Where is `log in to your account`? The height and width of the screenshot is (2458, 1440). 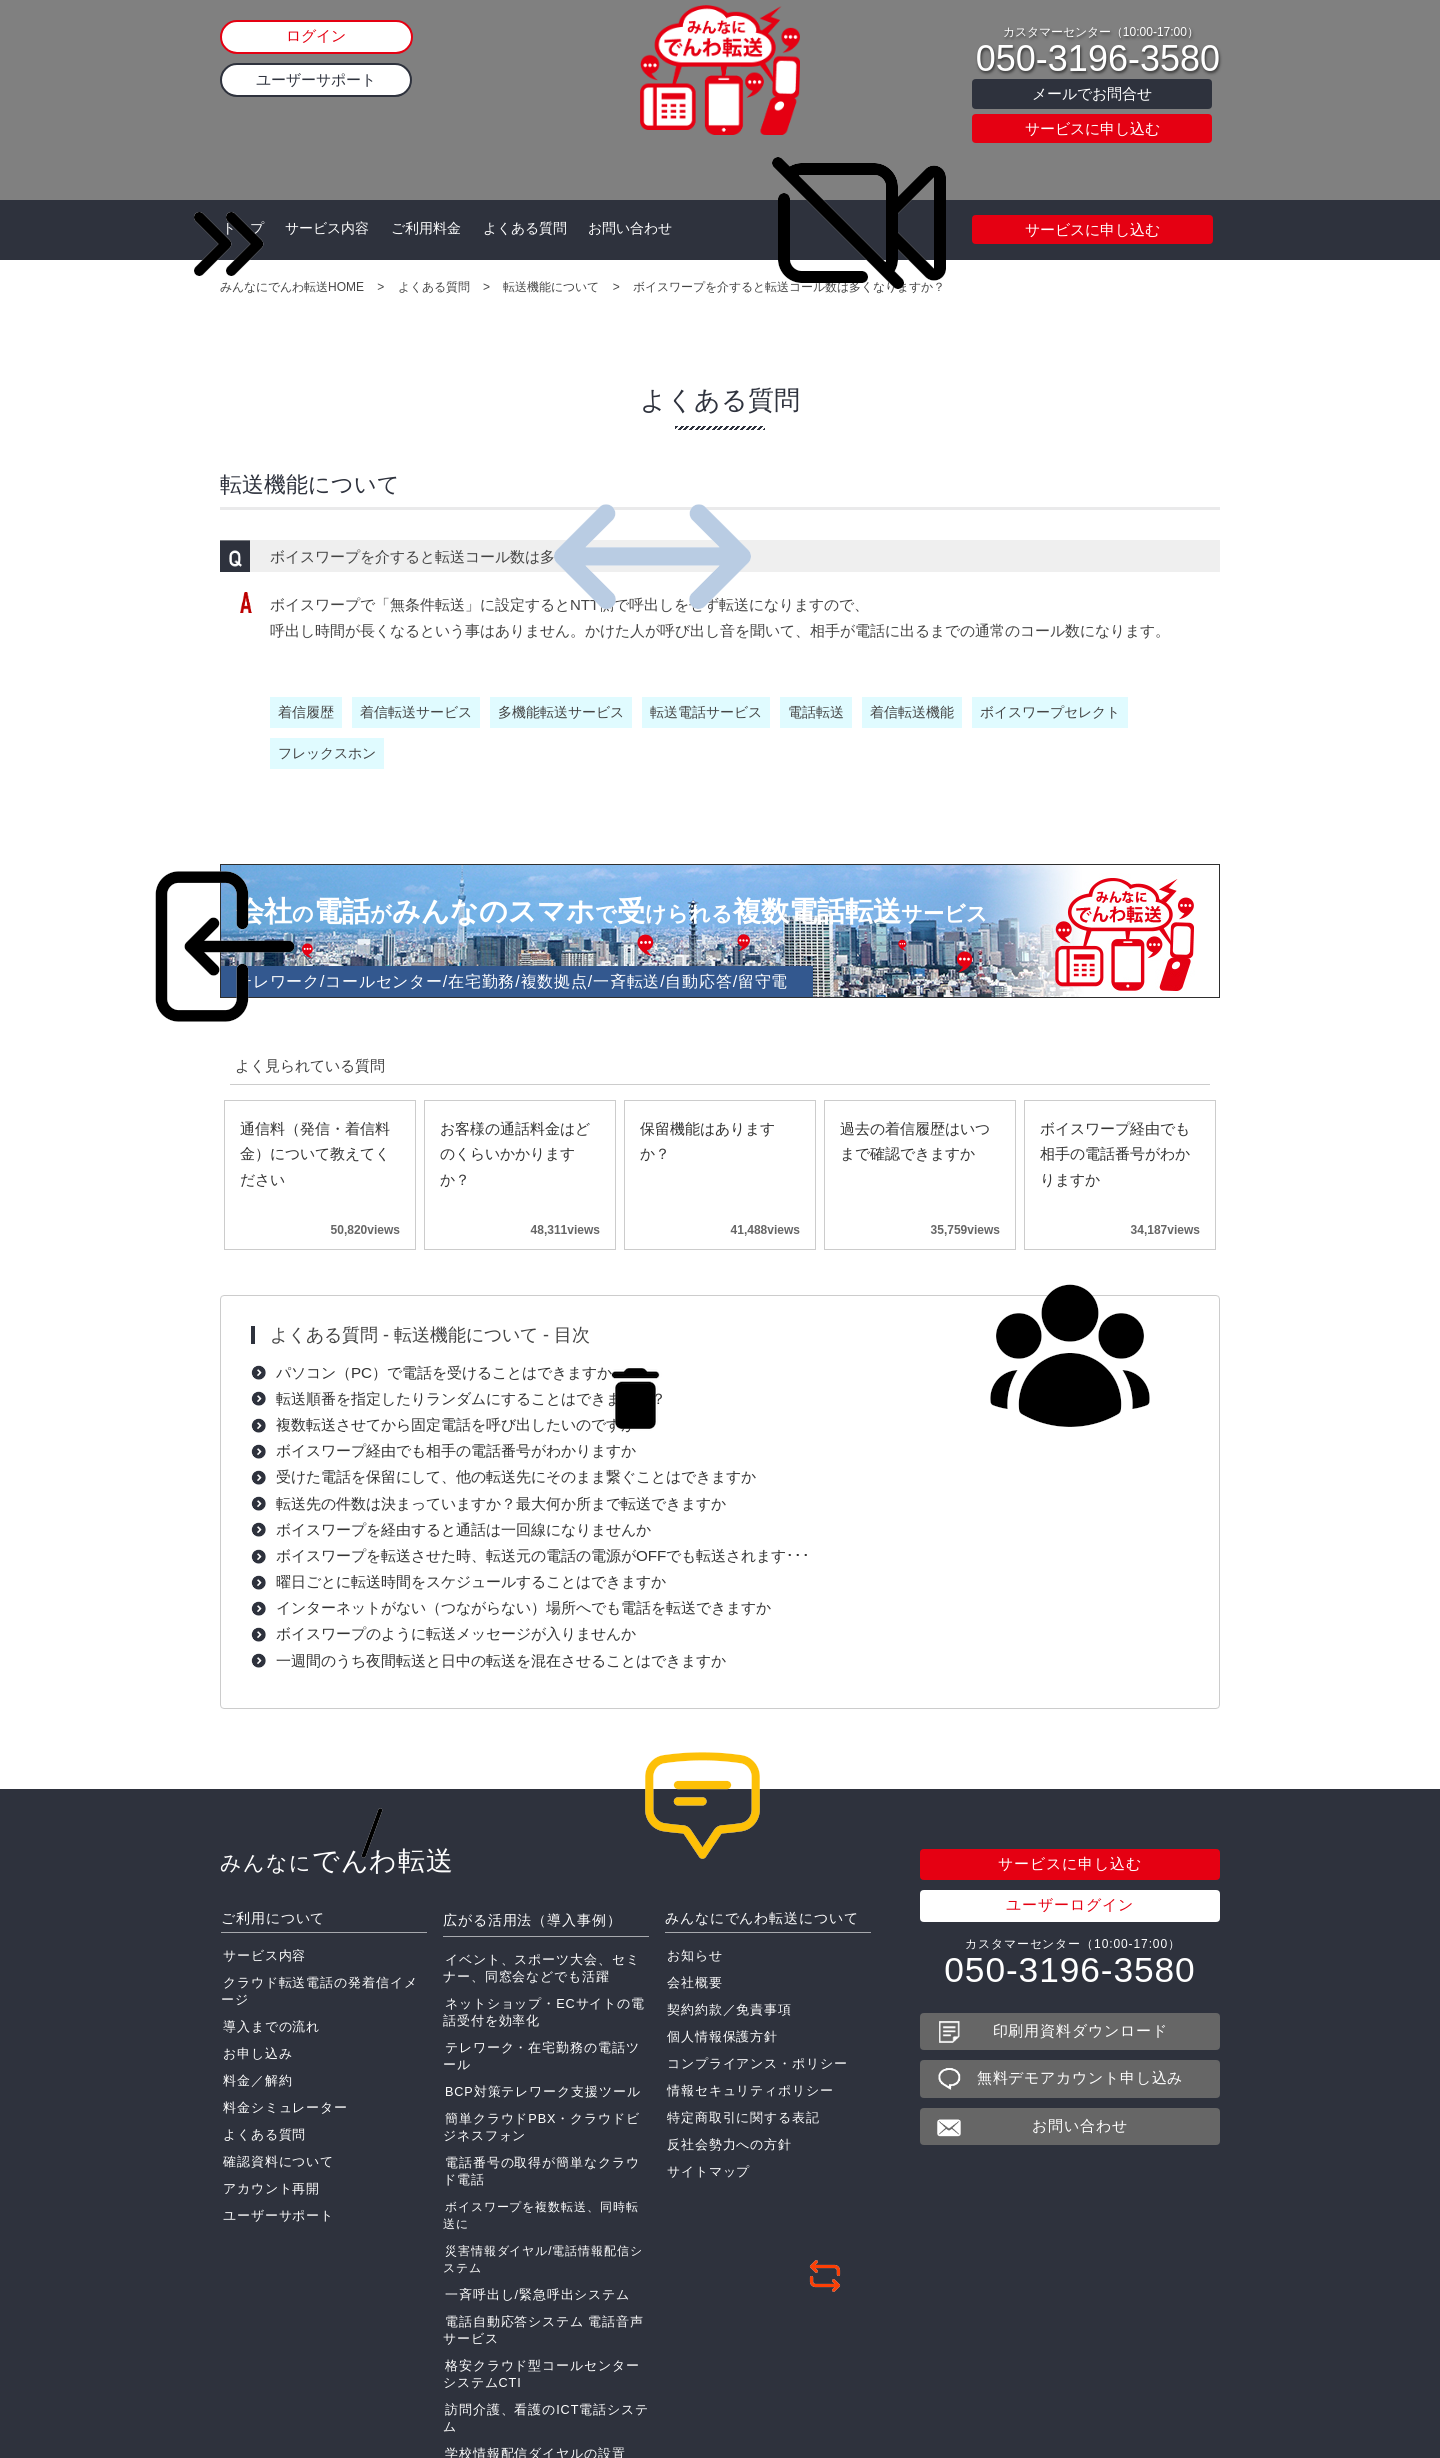
log in to your account is located at coordinates (213, 946).